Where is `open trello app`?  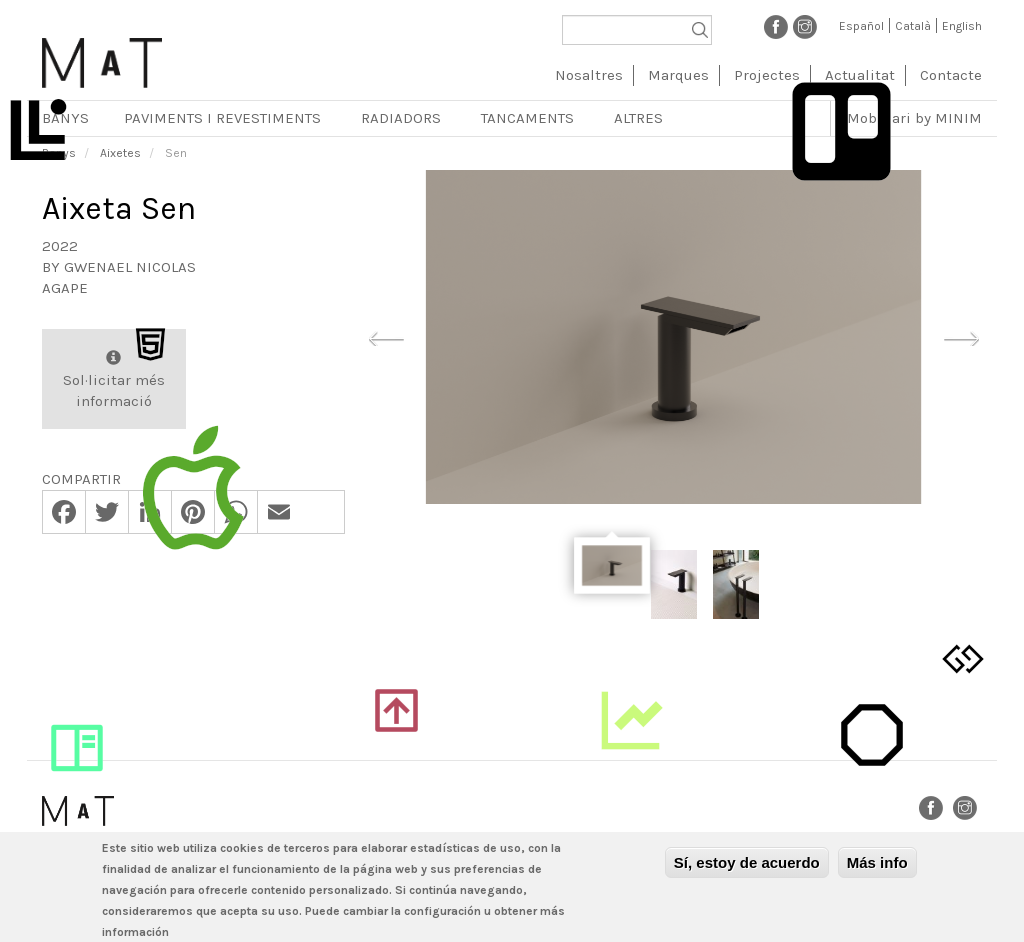 open trello app is located at coordinates (841, 131).